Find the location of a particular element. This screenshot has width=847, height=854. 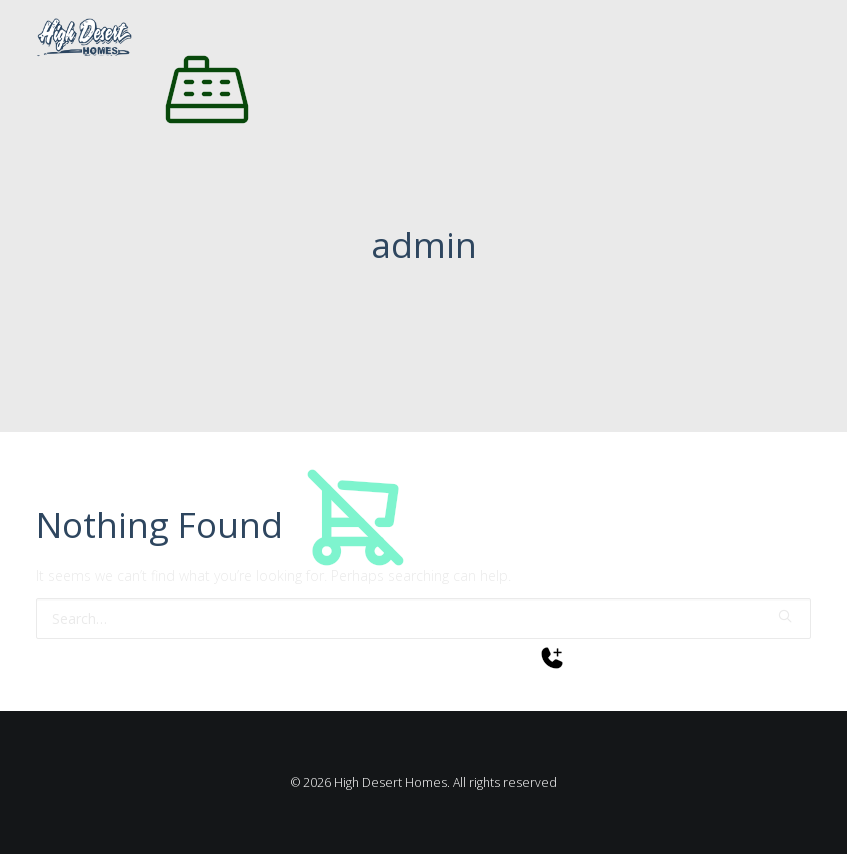

add a new contact is located at coordinates (552, 657).